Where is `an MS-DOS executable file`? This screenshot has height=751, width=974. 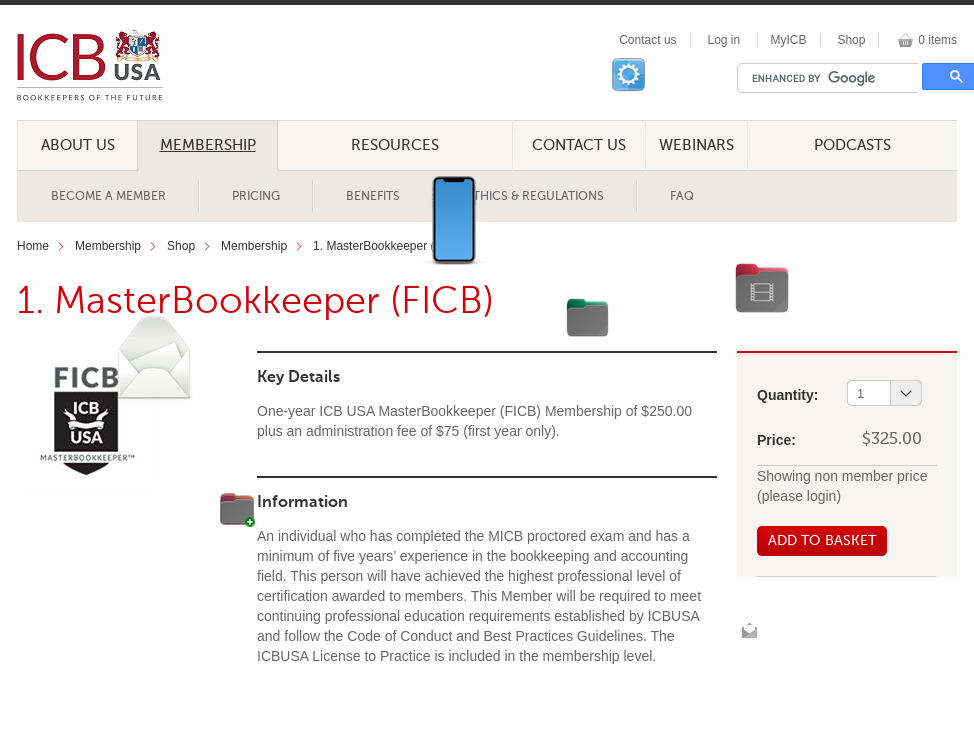
an MS-DOS executable file is located at coordinates (628, 74).